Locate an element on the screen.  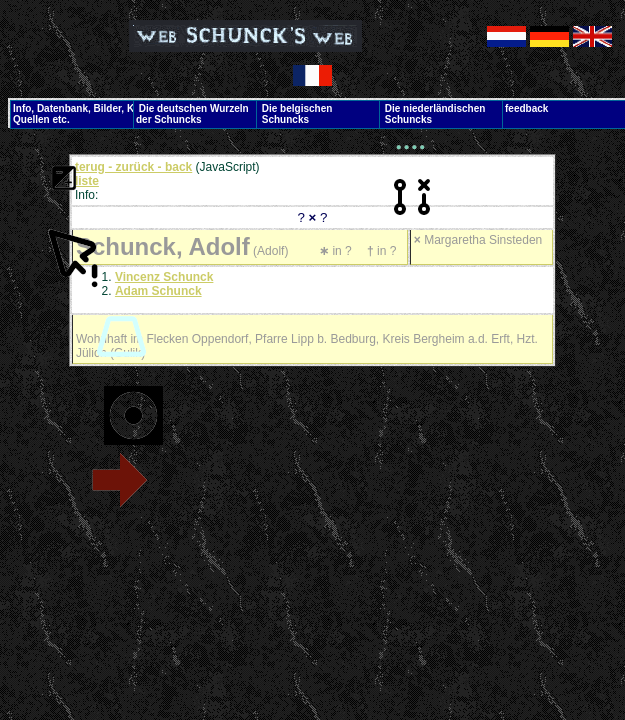
navigate to the next item or screen is located at coordinates (120, 480).